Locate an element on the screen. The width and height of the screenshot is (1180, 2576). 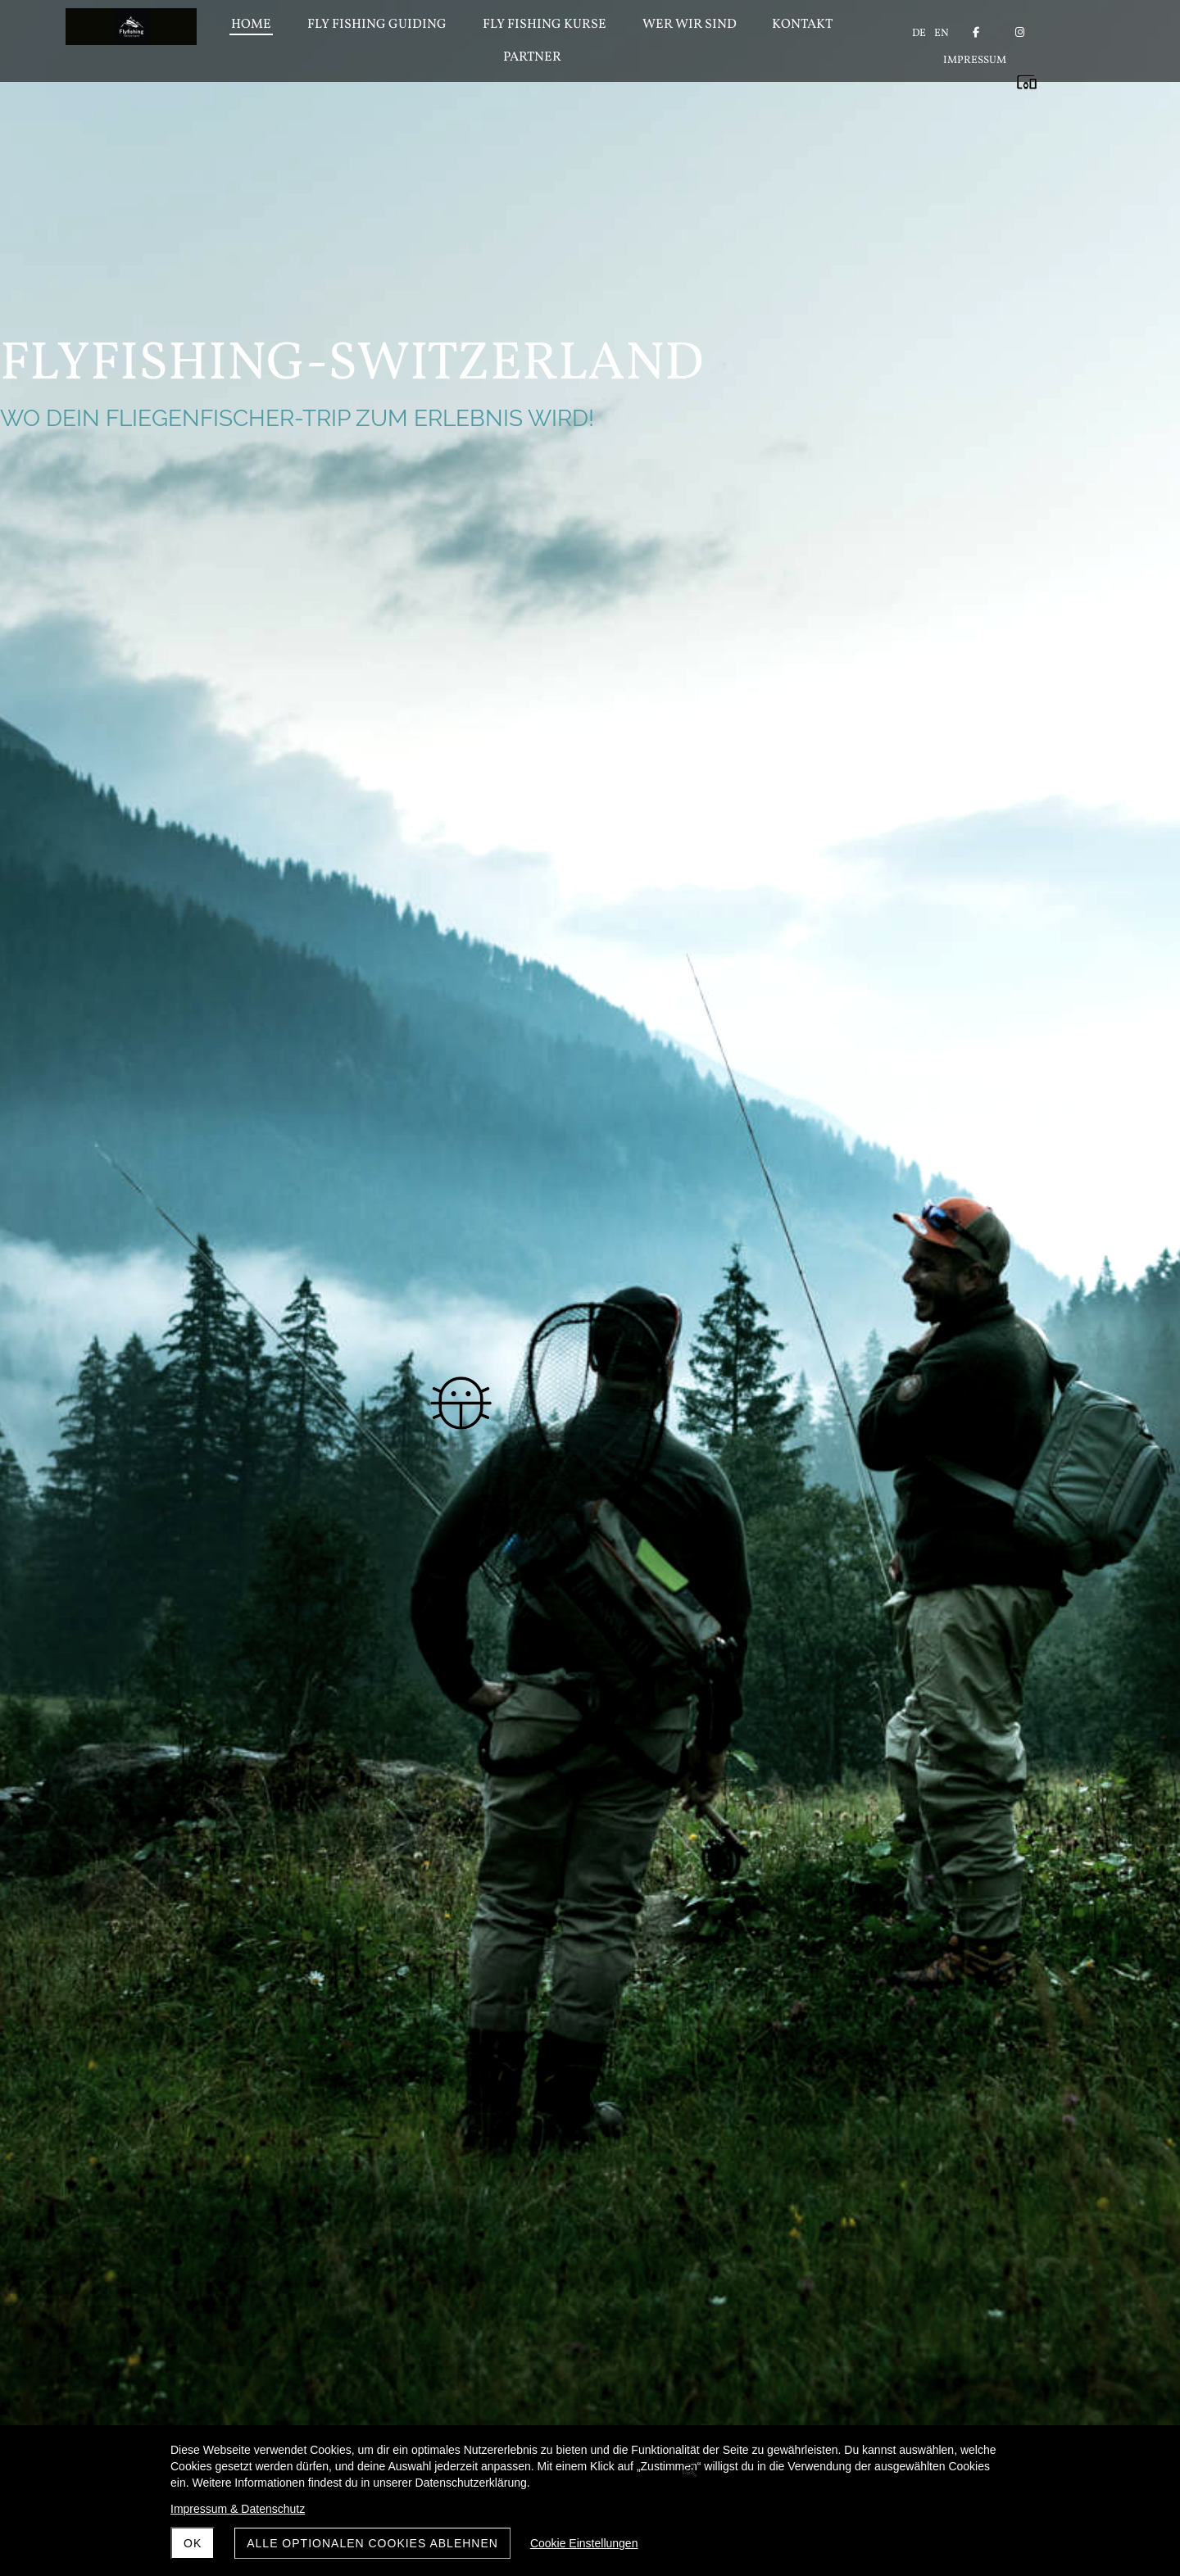
view other connected devices is located at coordinates (1027, 82).